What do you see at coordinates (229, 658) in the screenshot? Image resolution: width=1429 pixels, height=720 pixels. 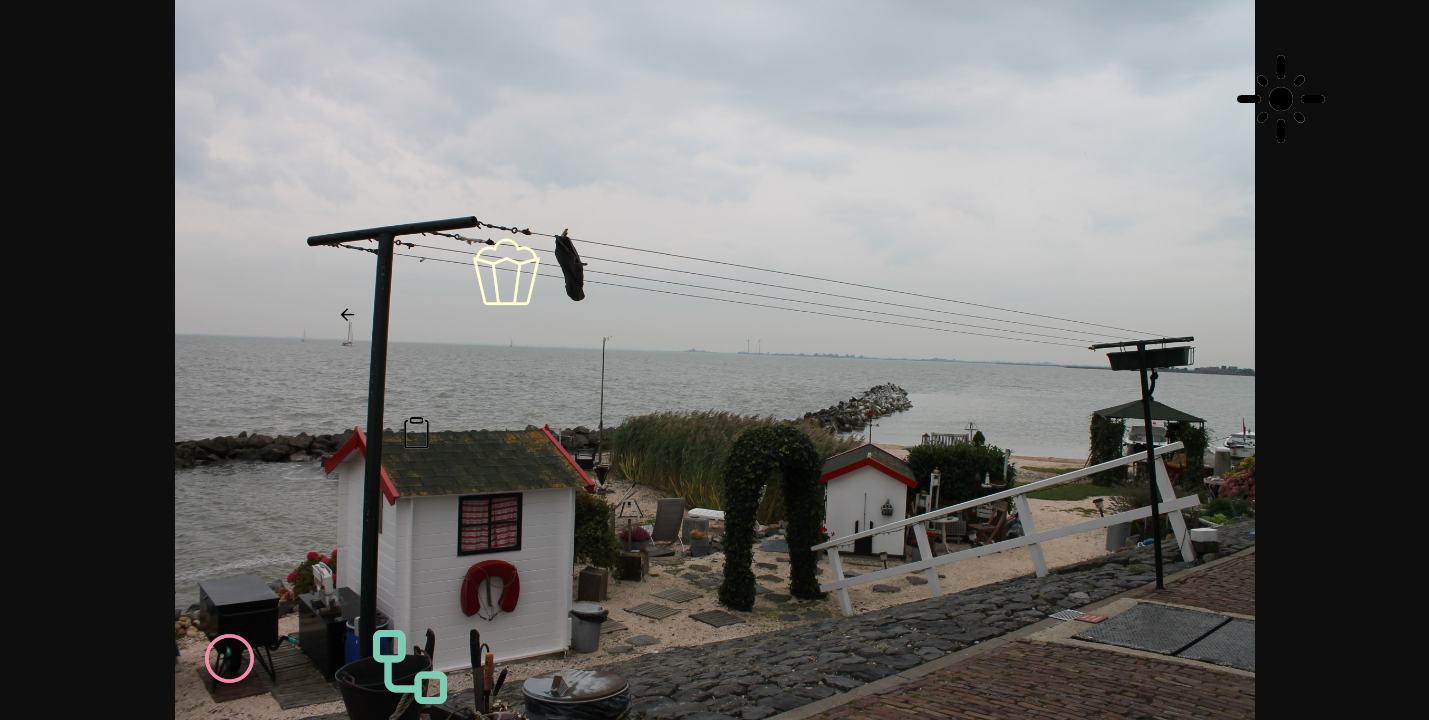 I see `unselected radio button or checkbox option` at bounding box center [229, 658].